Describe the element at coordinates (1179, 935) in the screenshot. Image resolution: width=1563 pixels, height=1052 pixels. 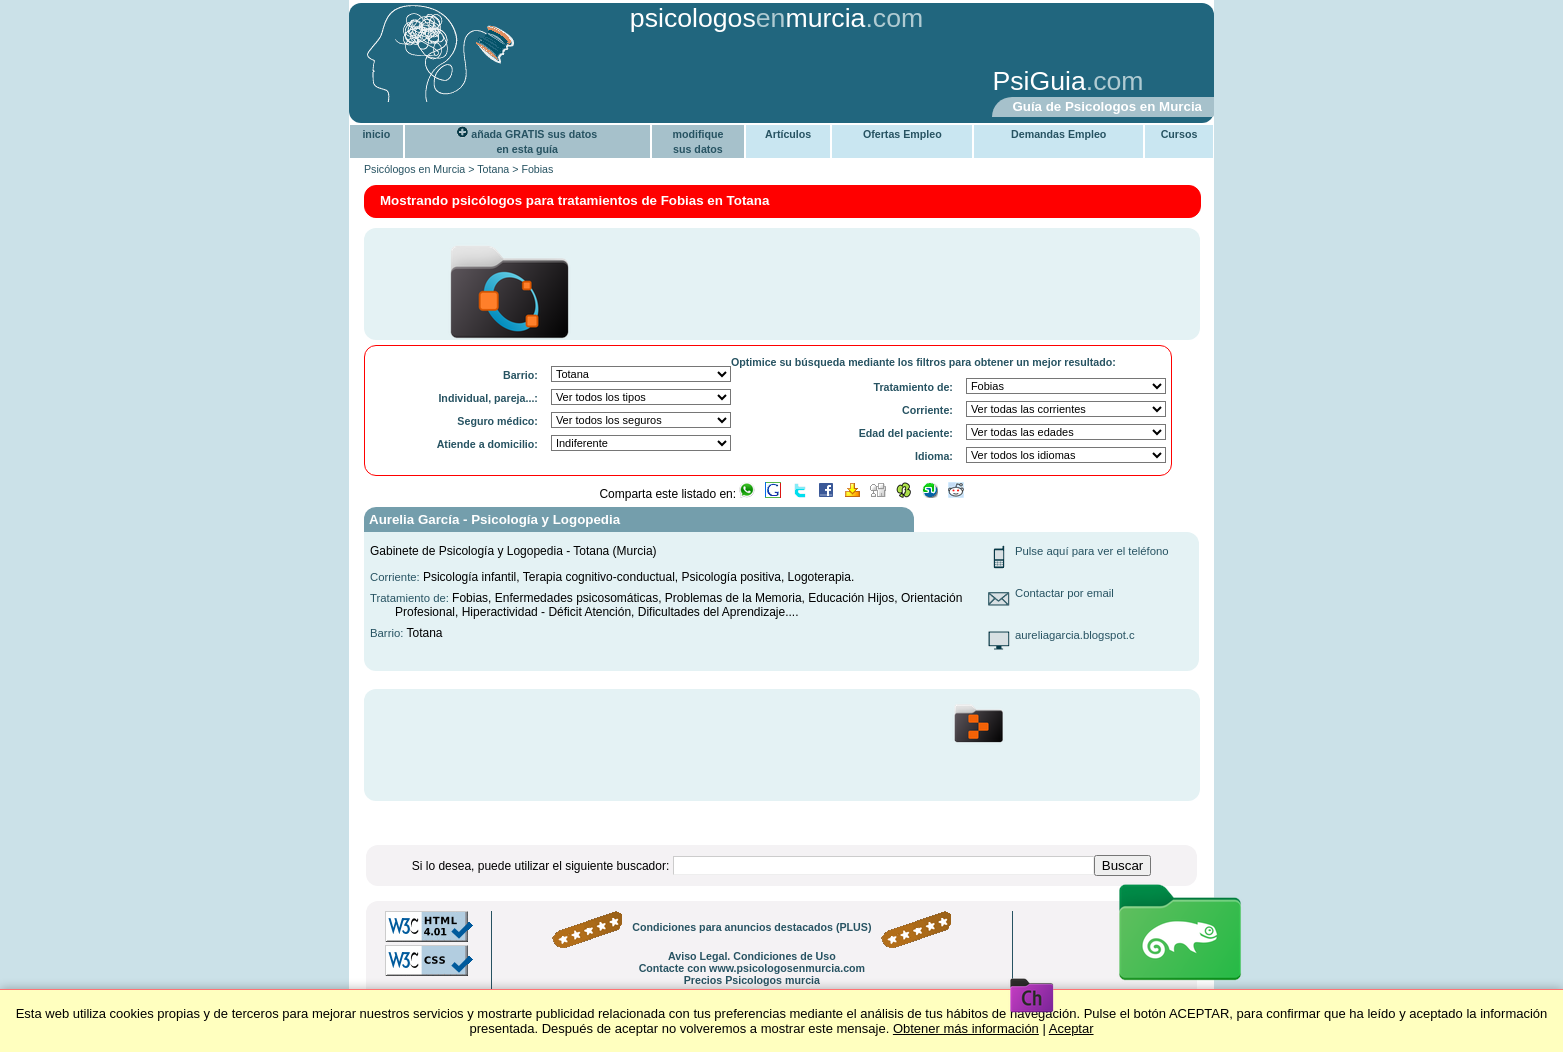
I see `open the openSUSE linux files folder` at that location.